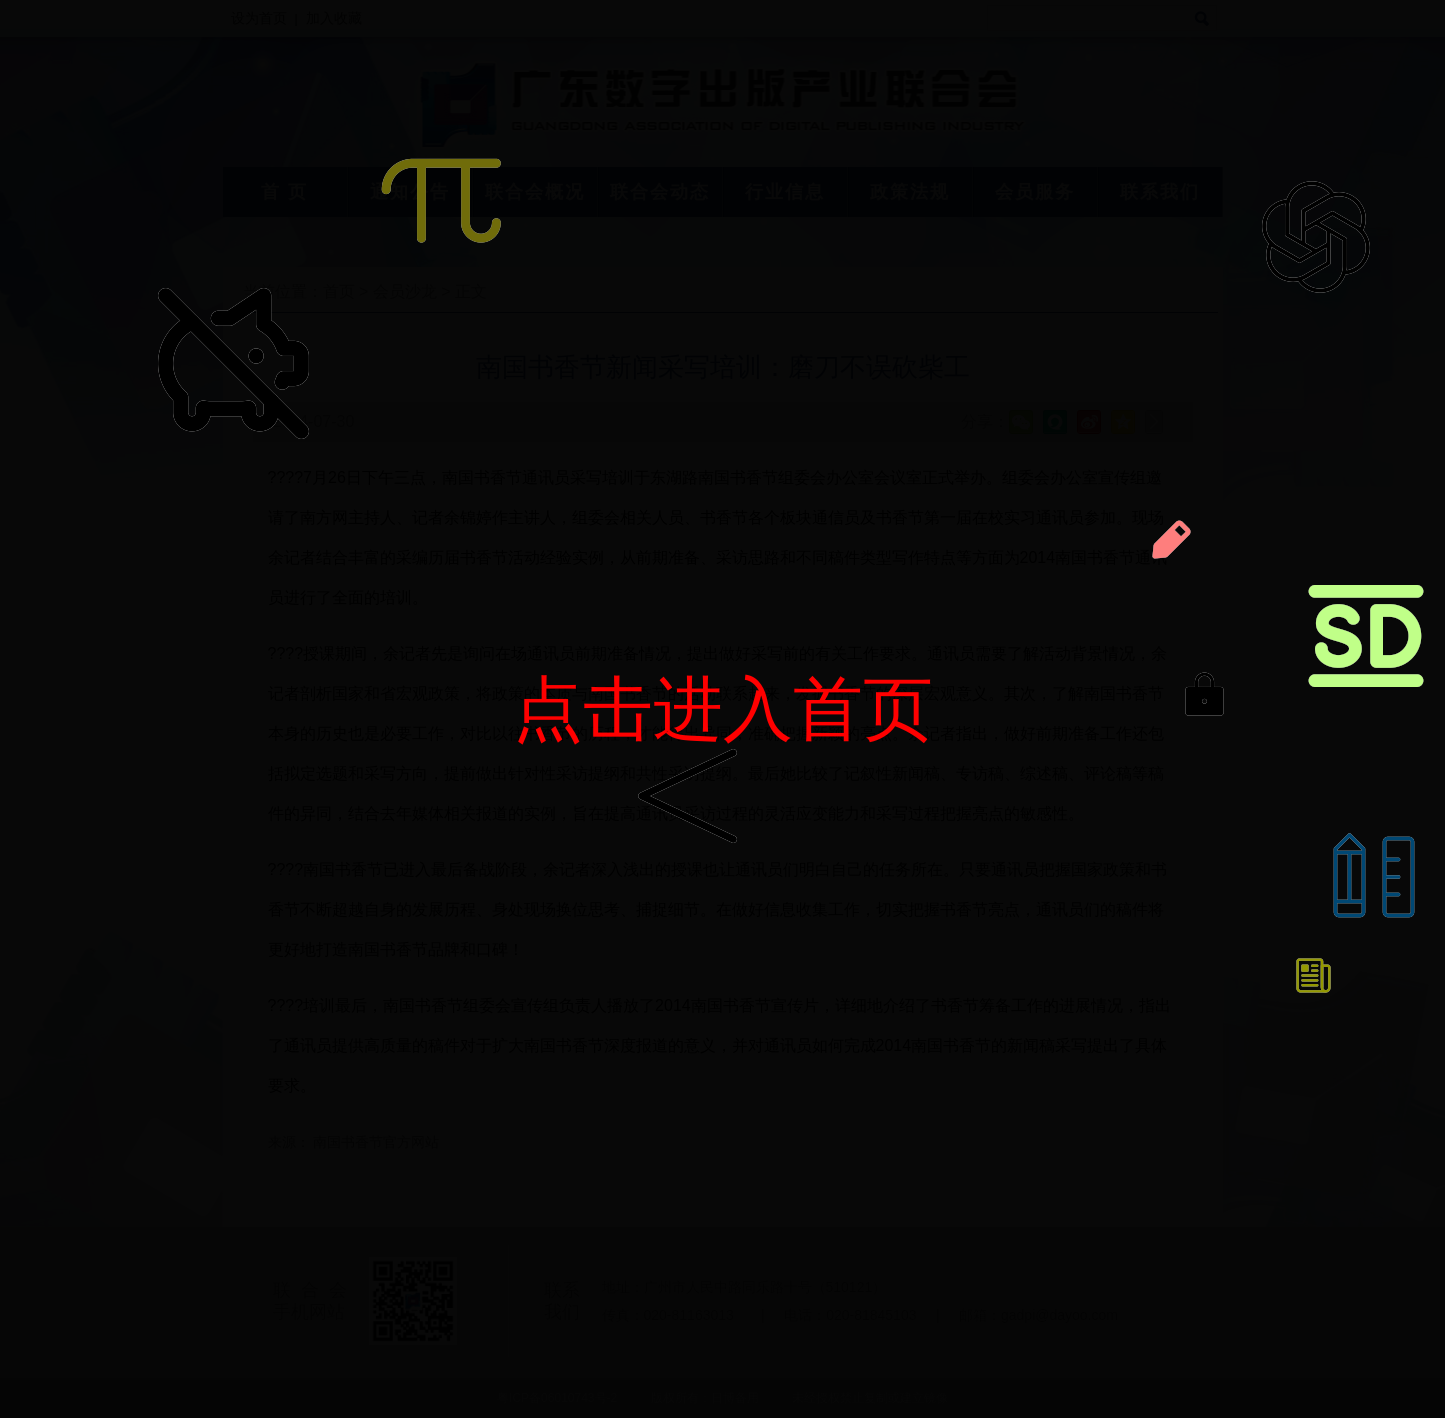 This screenshot has height=1418, width=1445. I want to click on go back to the previous screen, so click(690, 796).